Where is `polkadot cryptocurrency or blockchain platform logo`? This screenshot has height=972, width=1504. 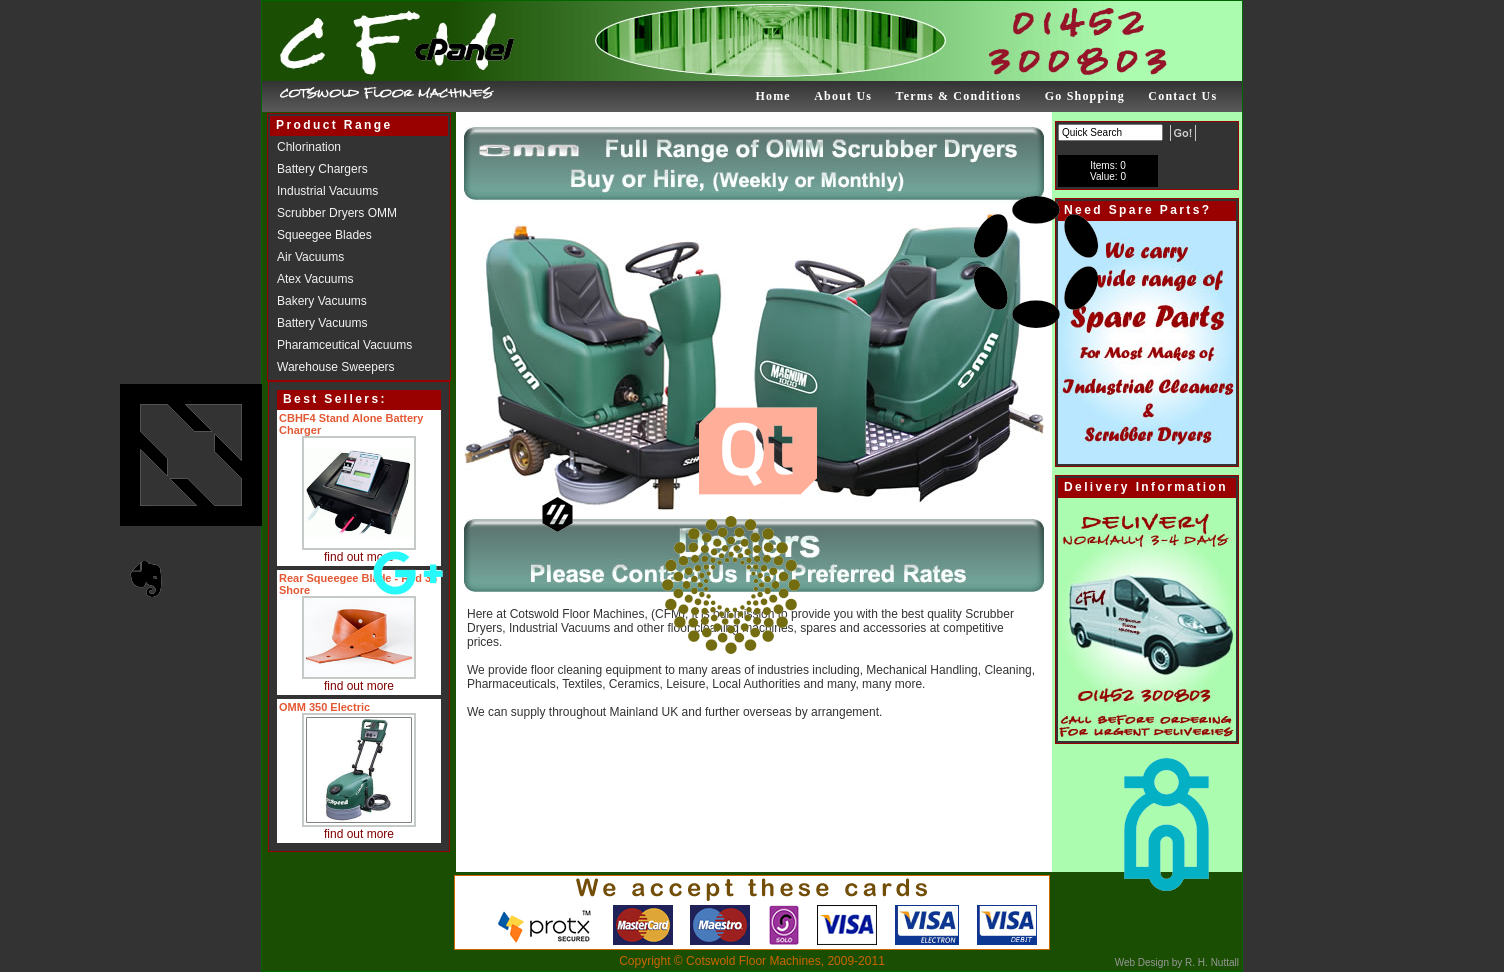
polkadot cryptocurrency or blockchain platform logo is located at coordinates (1036, 262).